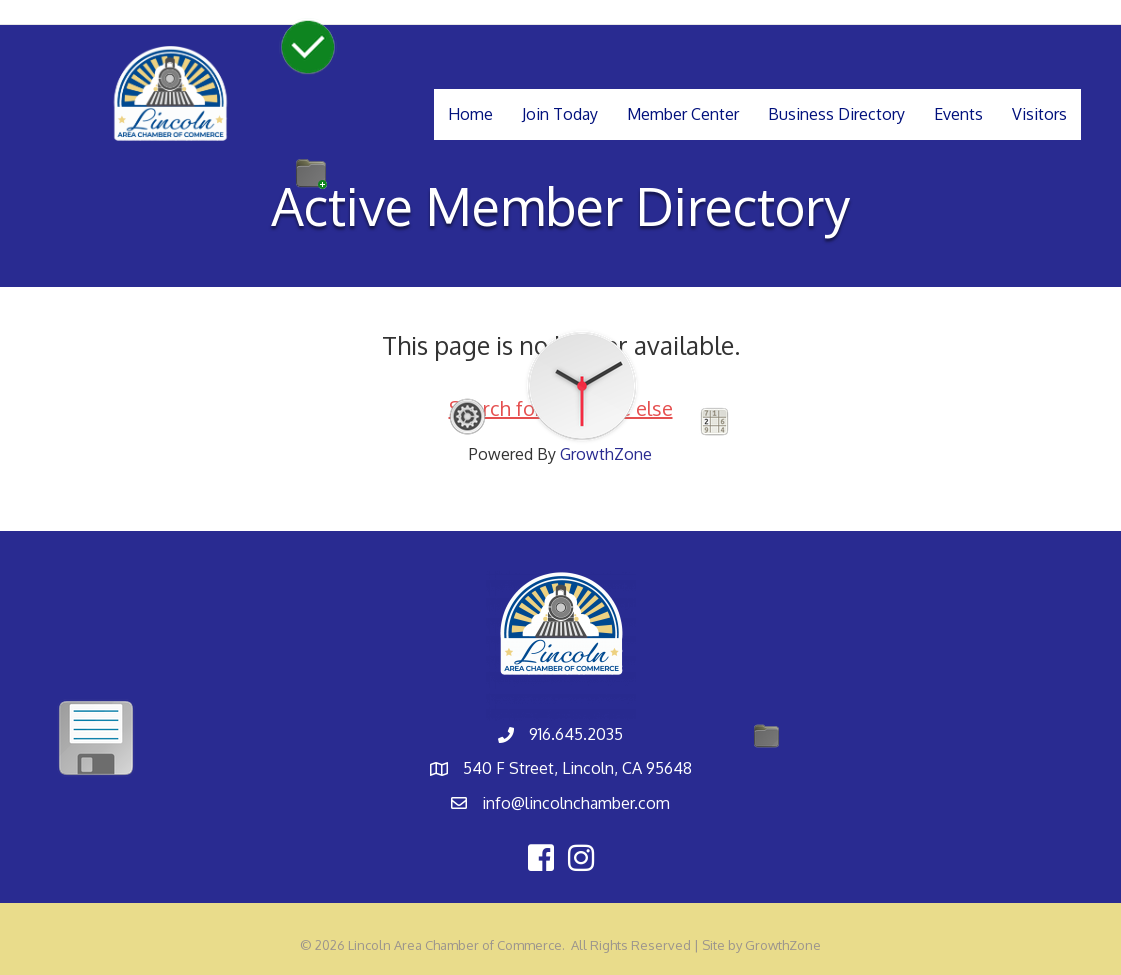 The width and height of the screenshot is (1121, 975). Describe the element at coordinates (308, 47) in the screenshot. I see `indicates dropbox file is fully synced` at that location.